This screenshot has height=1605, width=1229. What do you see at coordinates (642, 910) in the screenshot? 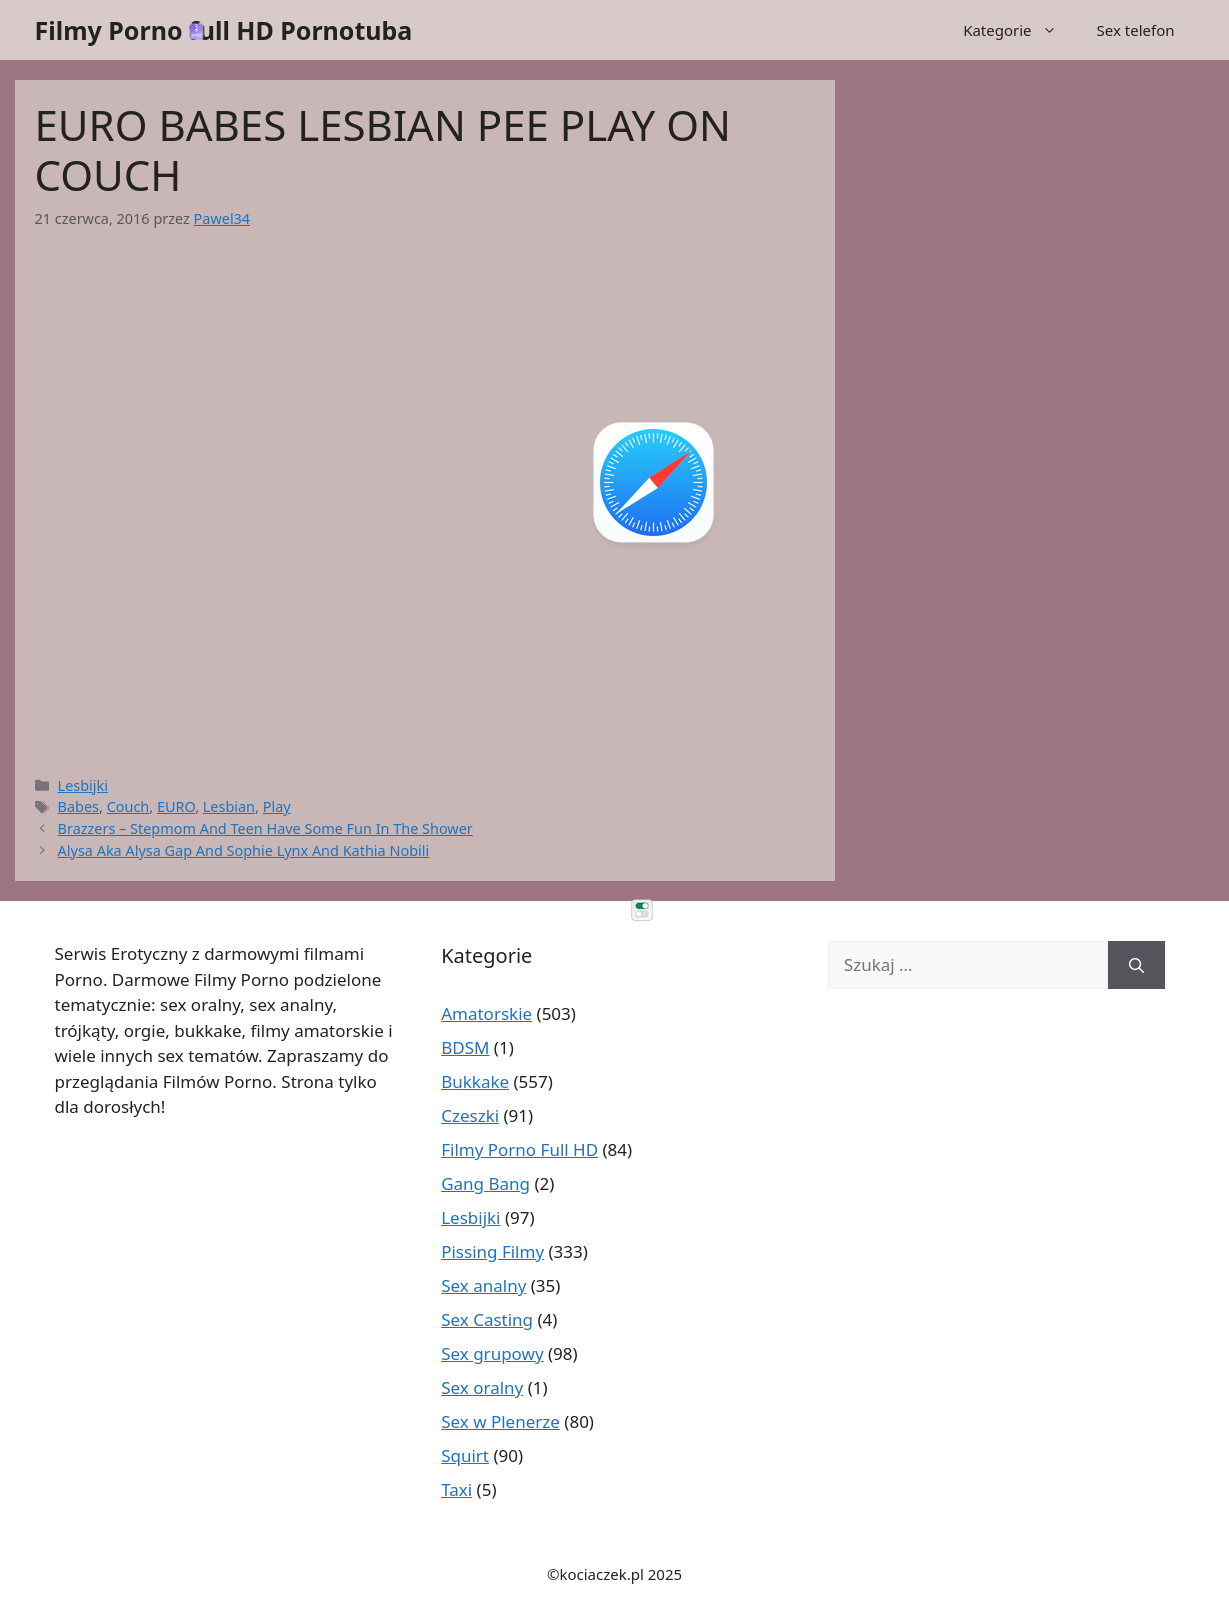
I see `open system tweaks or settings customization` at bounding box center [642, 910].